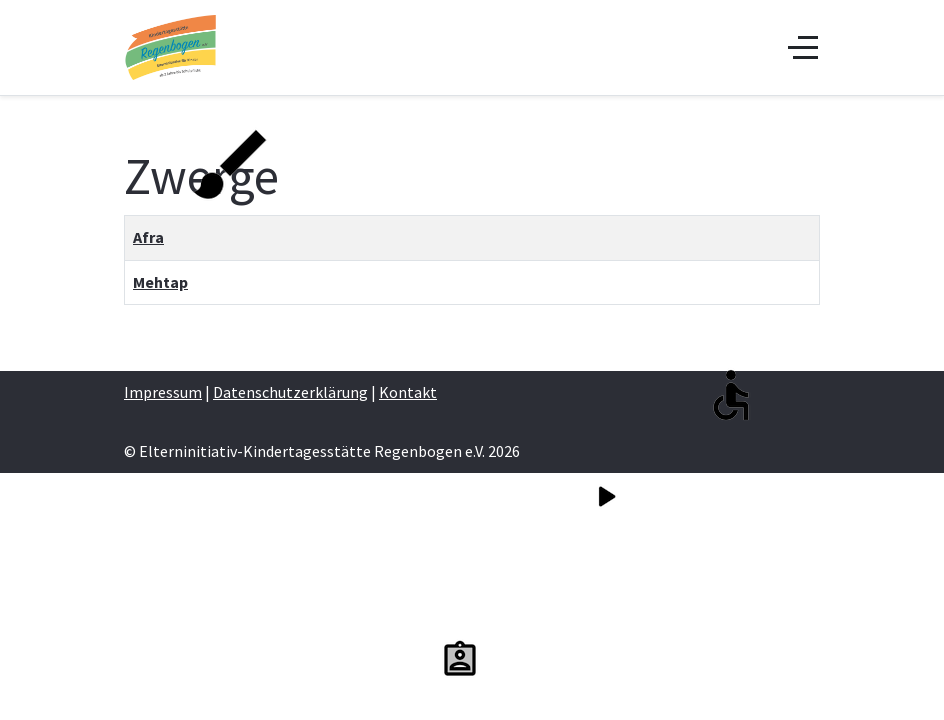 Image resolution: width=944 pixels, height=720 pixels. Describe the element at coordinates (231, 165) in the screenshot. I see `access drawing or painting tools` at that location.